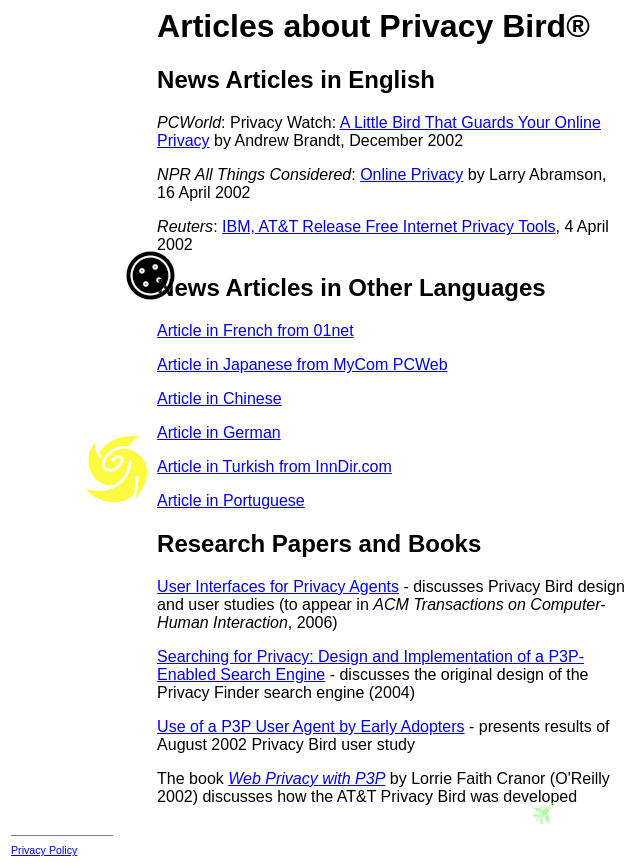 Image resolution: width=628 pixels, height=867 pixels. What do you see at coordinates (543, 813) in the screenshot?
I see `military or combat game mode` at bounding box center [543, 813].